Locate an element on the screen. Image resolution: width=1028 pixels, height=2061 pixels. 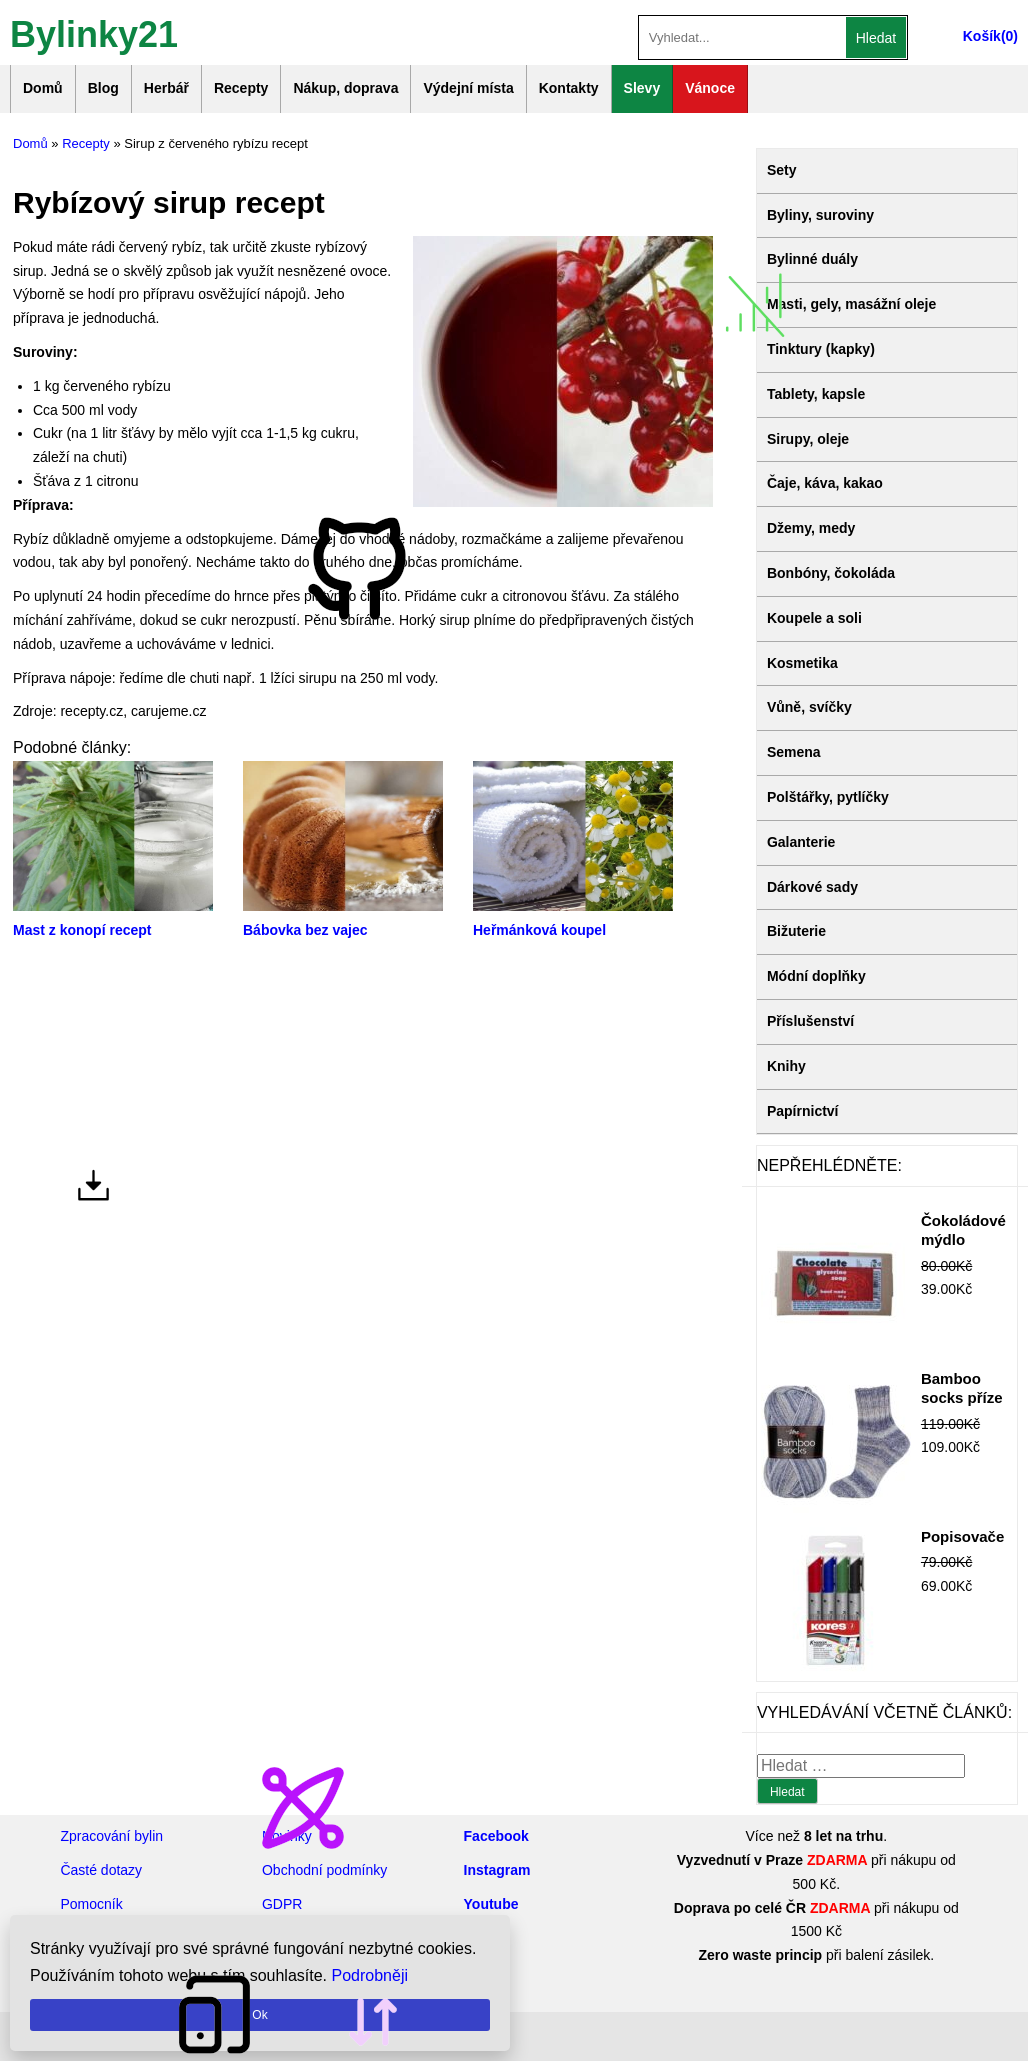
sort items in ascending or descending order is located at coordinates (373, 2022).